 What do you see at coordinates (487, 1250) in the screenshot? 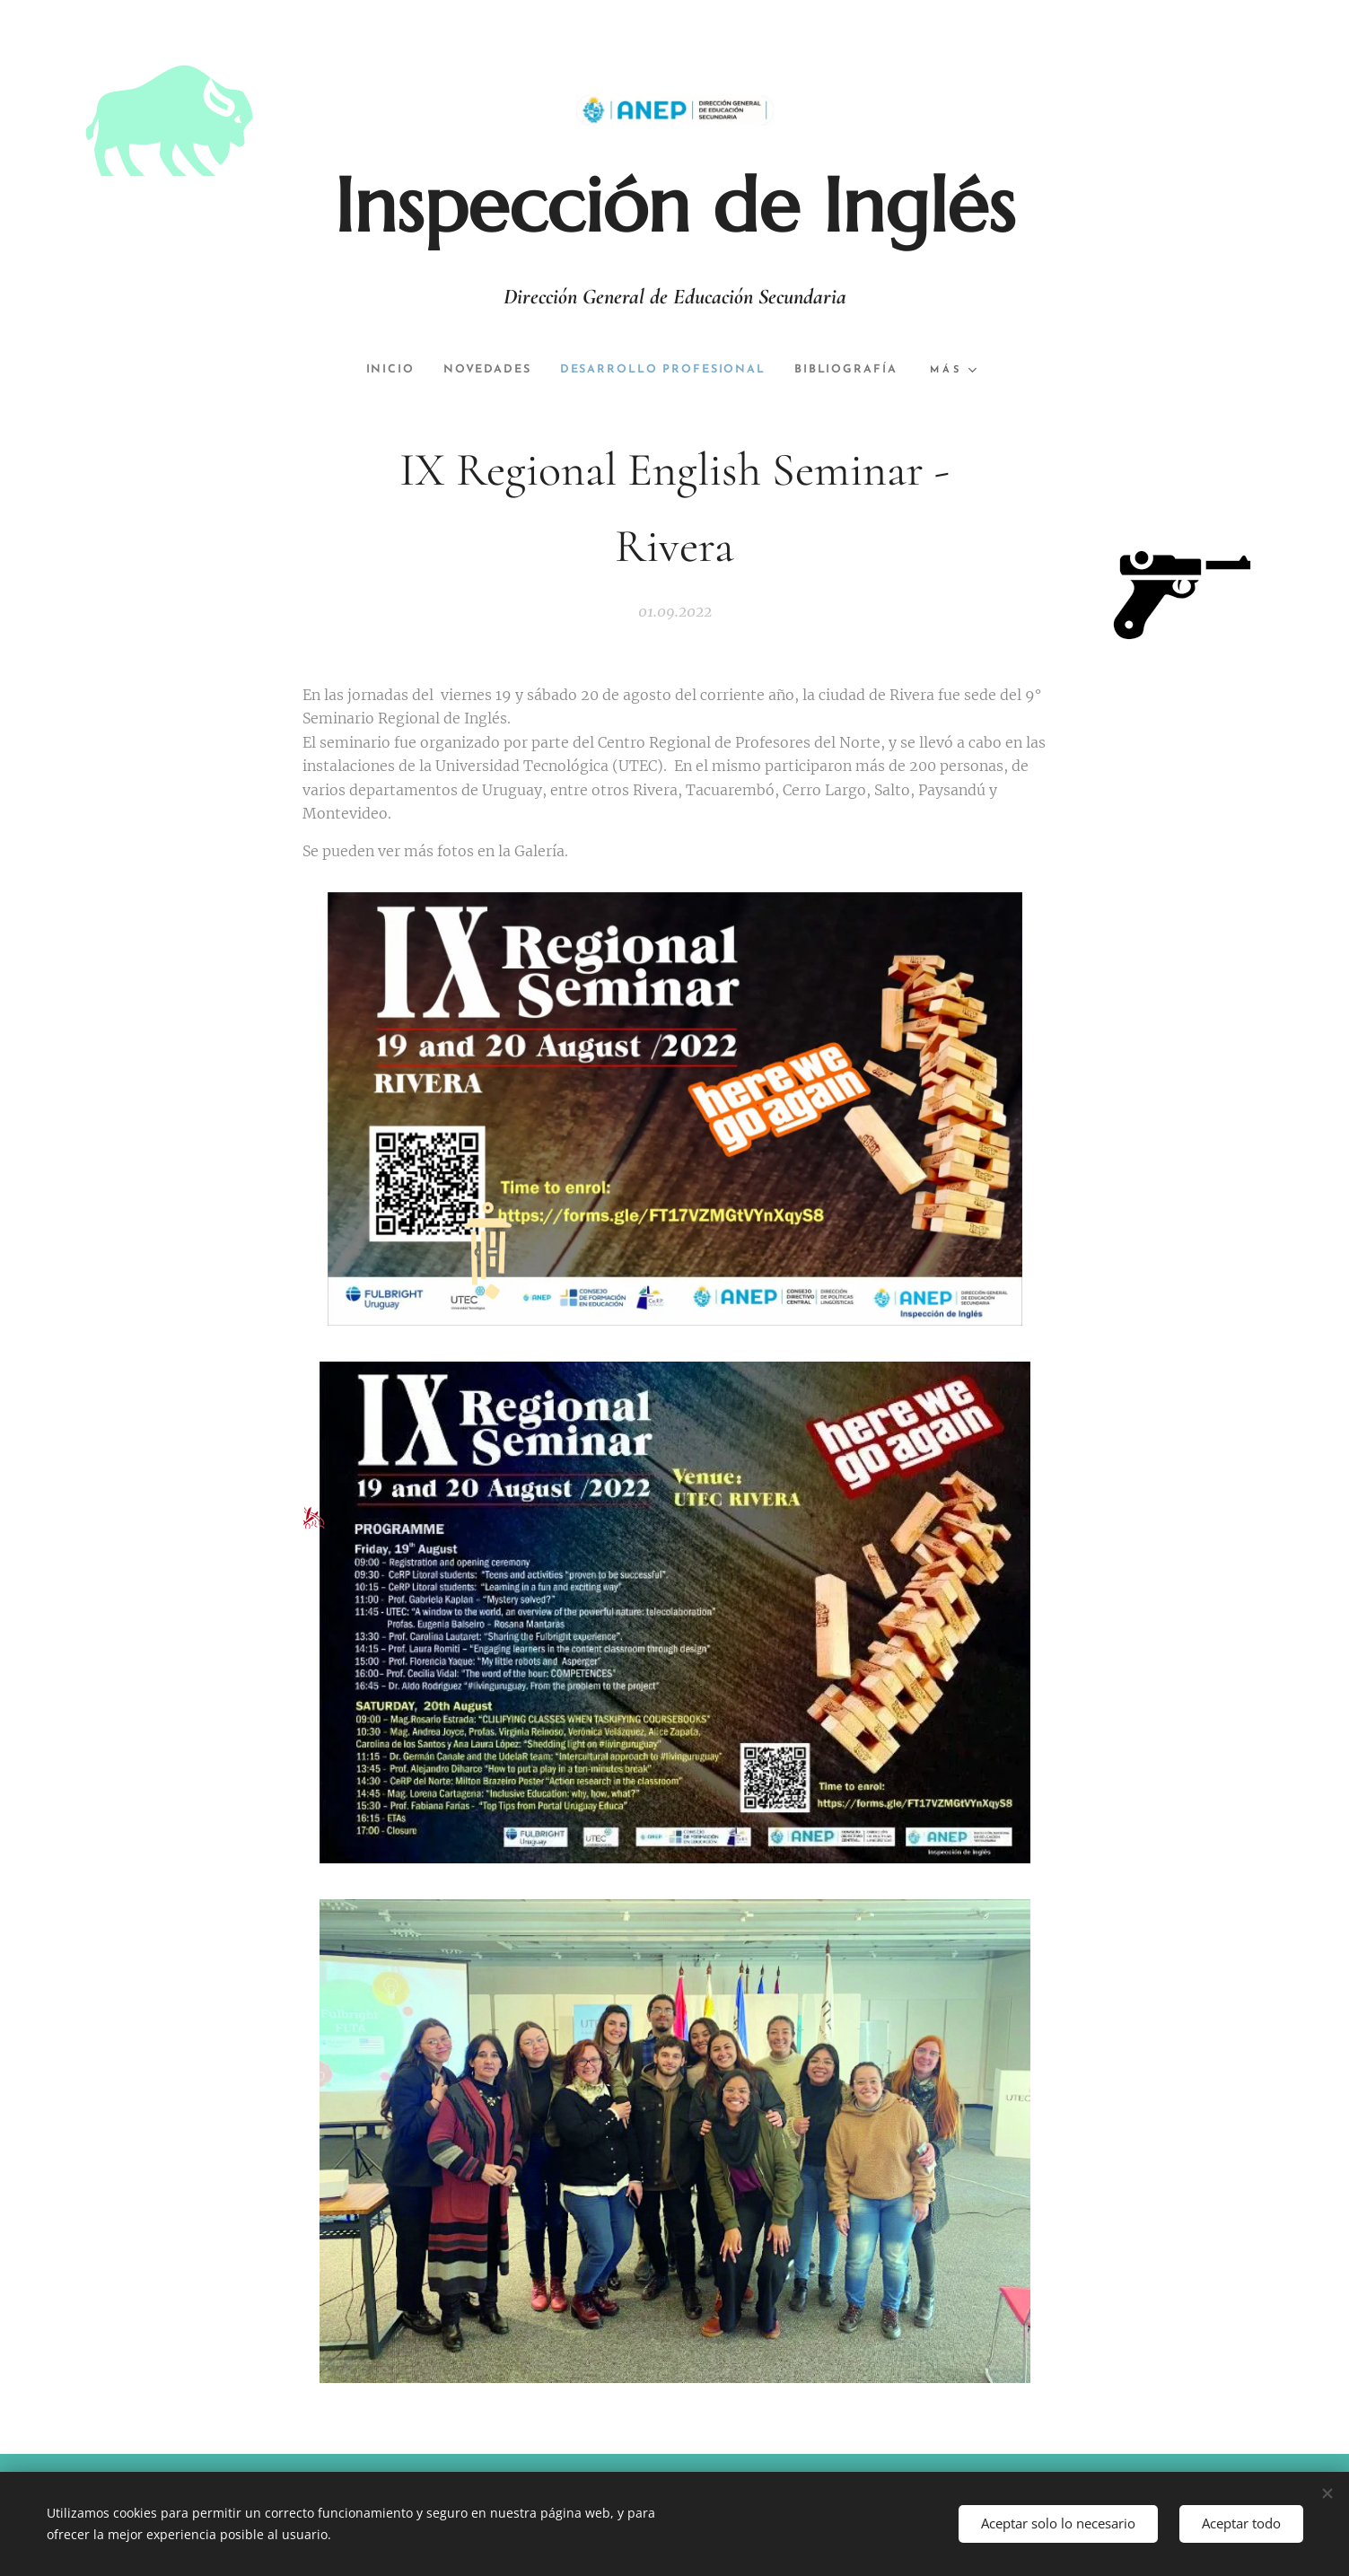
I see `decorative windchimes element for a game interface` at bounding box center [487, 1250].